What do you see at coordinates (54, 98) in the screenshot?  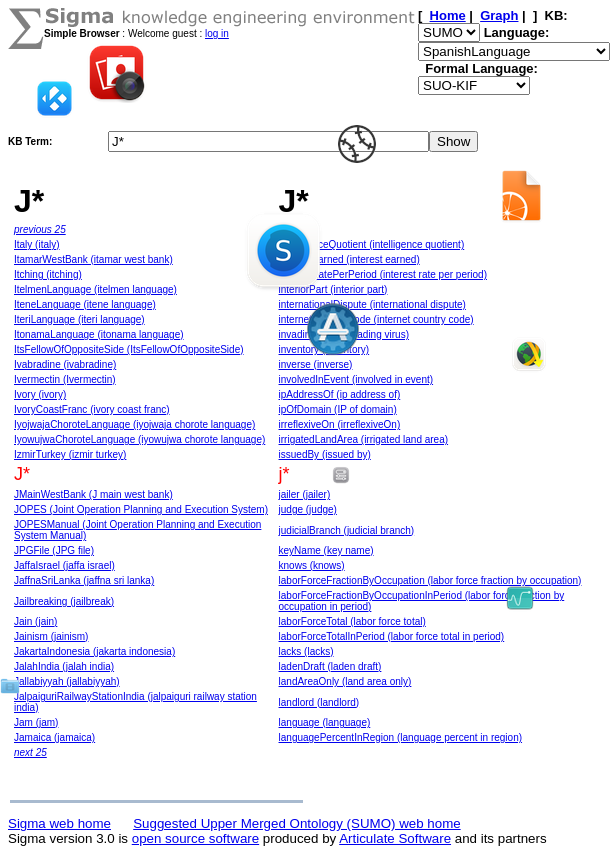 I see `open kodi media center` at bounding box center [54, 98].